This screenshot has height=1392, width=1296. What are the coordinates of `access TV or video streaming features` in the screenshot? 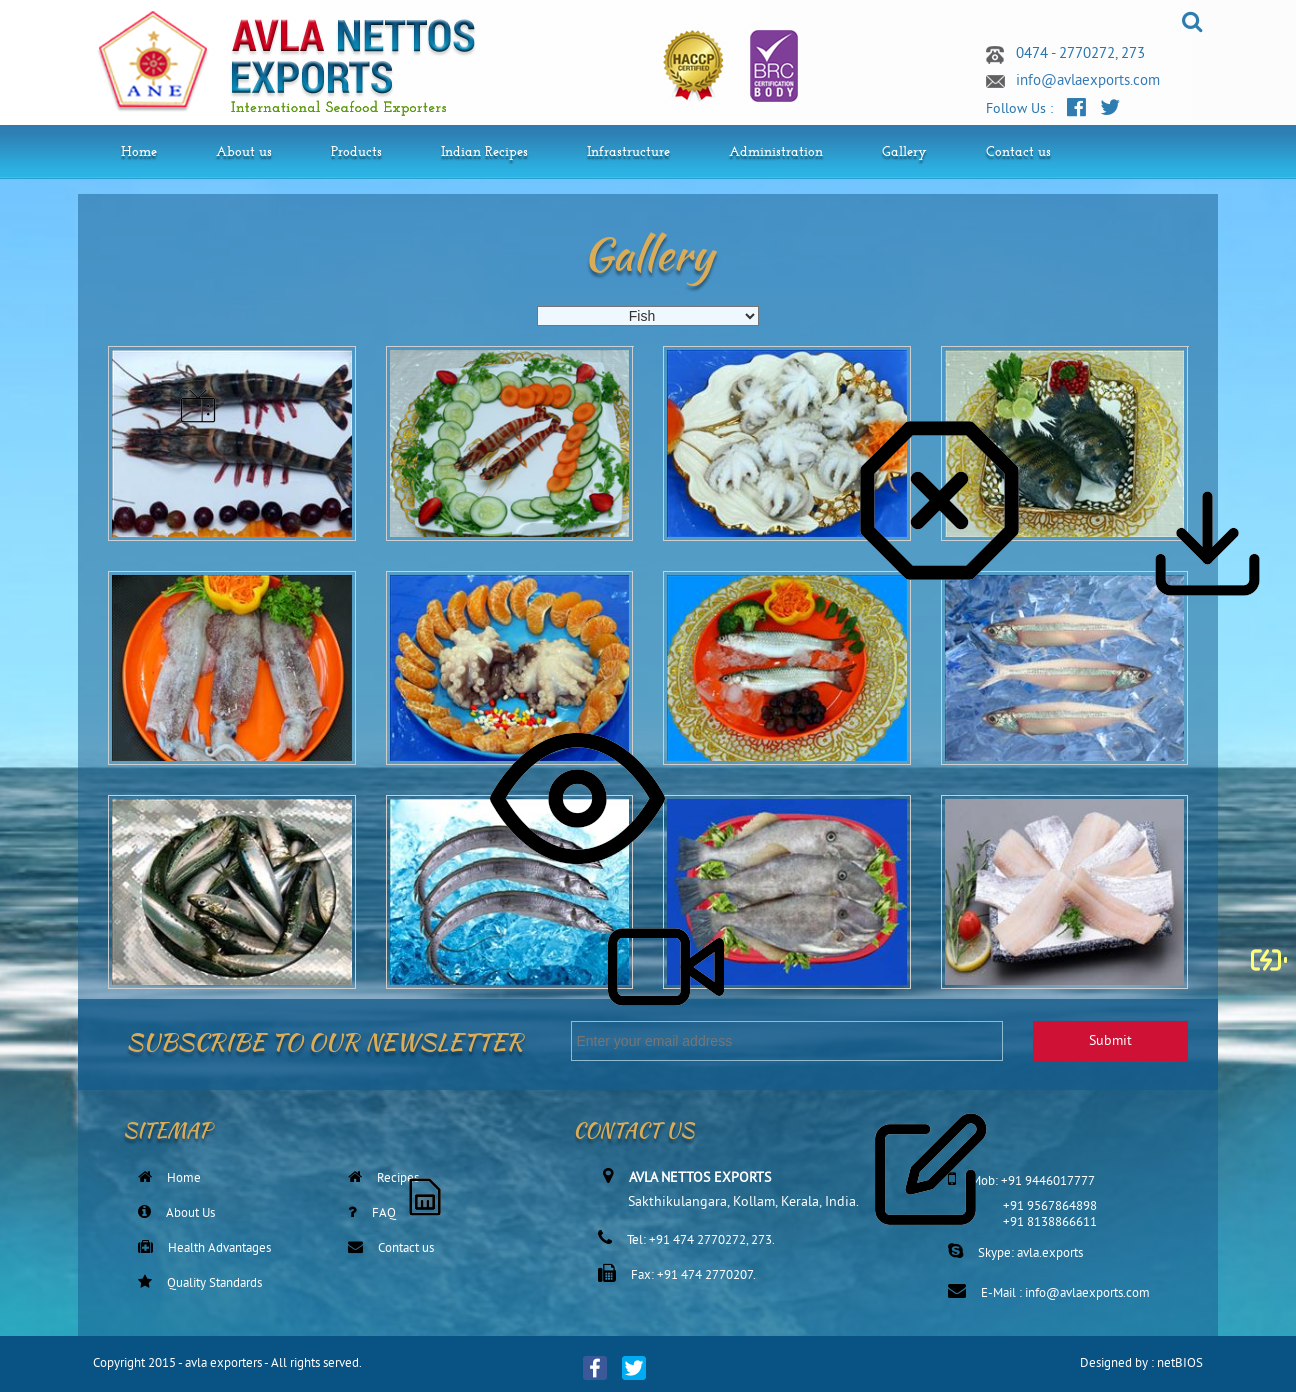 It's located at (198, 408).